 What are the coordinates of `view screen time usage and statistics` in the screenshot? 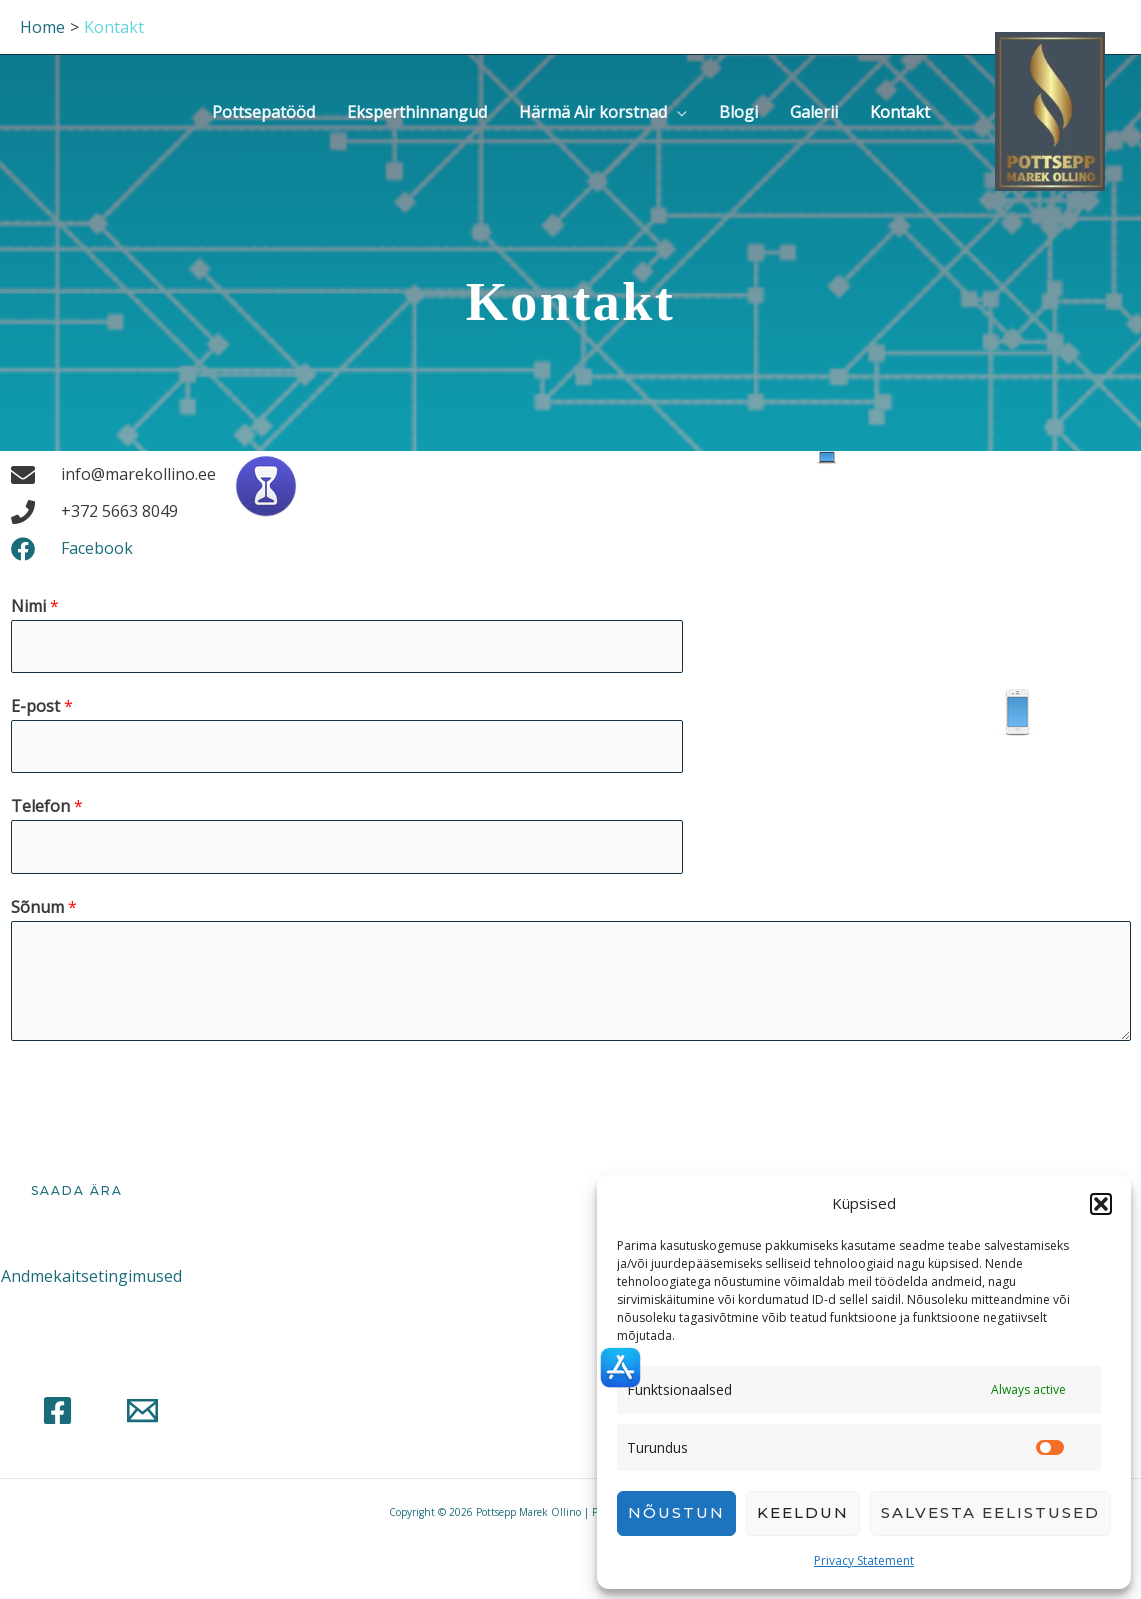 It's located at (266, 486).